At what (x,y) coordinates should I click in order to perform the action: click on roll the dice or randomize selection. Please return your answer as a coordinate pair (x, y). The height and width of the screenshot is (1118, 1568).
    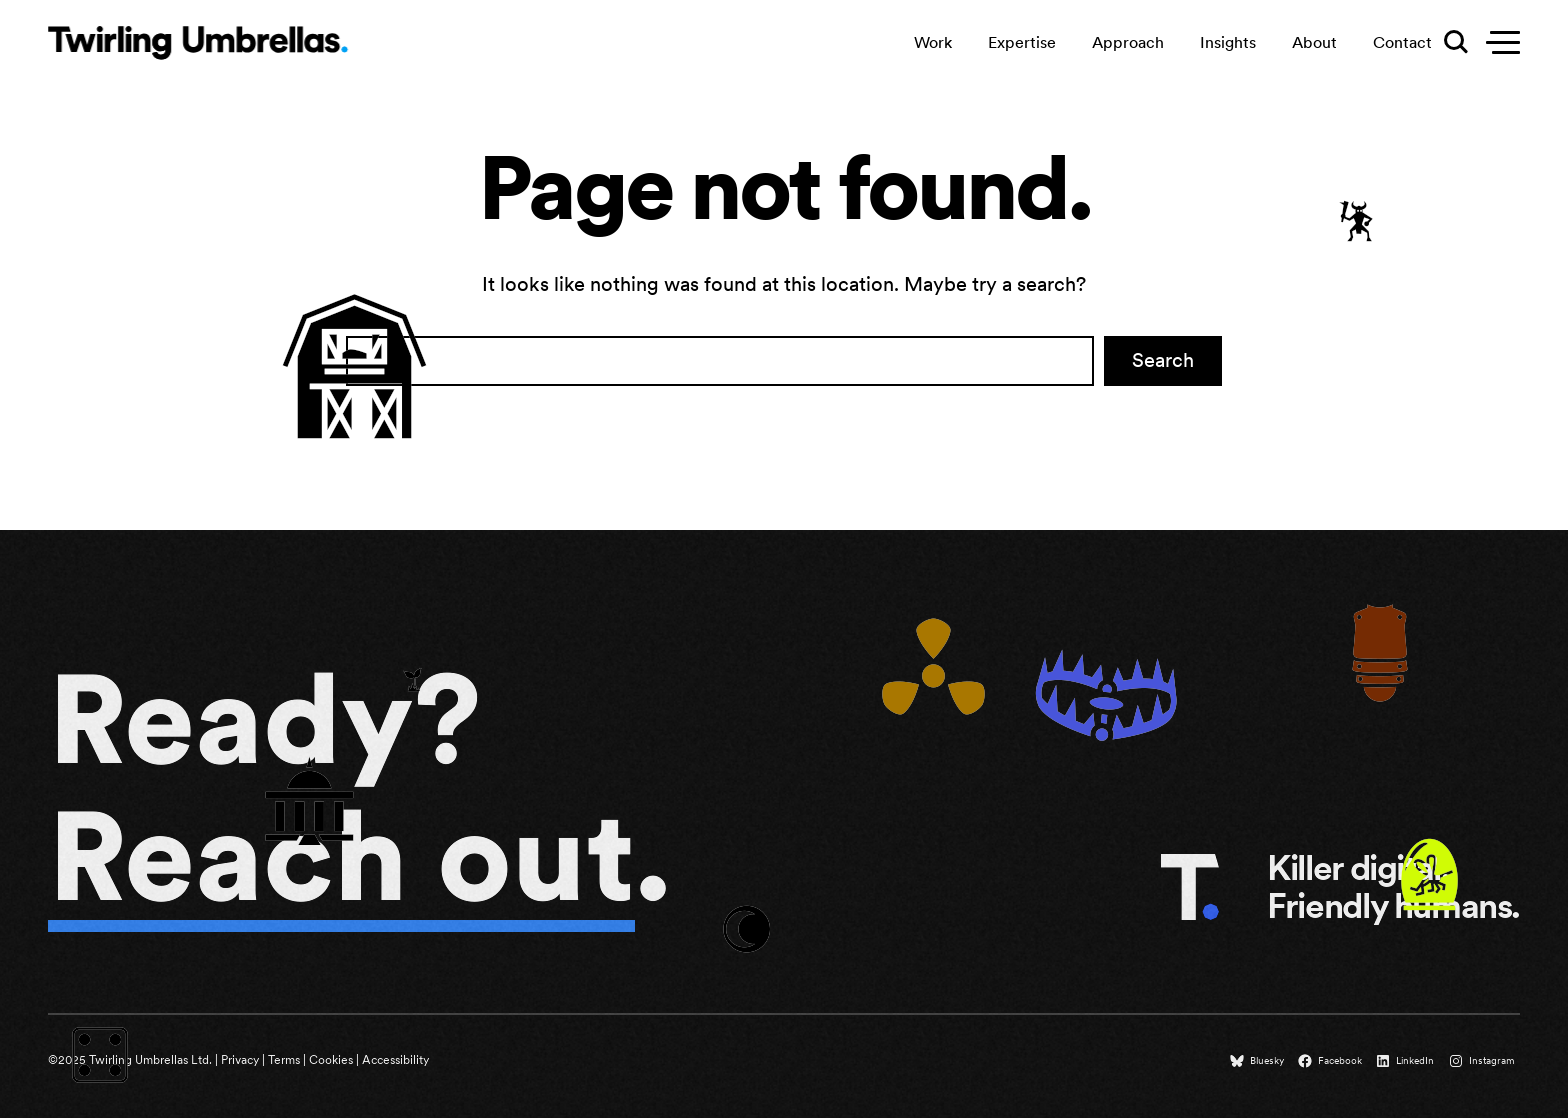
    Looking at the image, I should click on (100, 1055).